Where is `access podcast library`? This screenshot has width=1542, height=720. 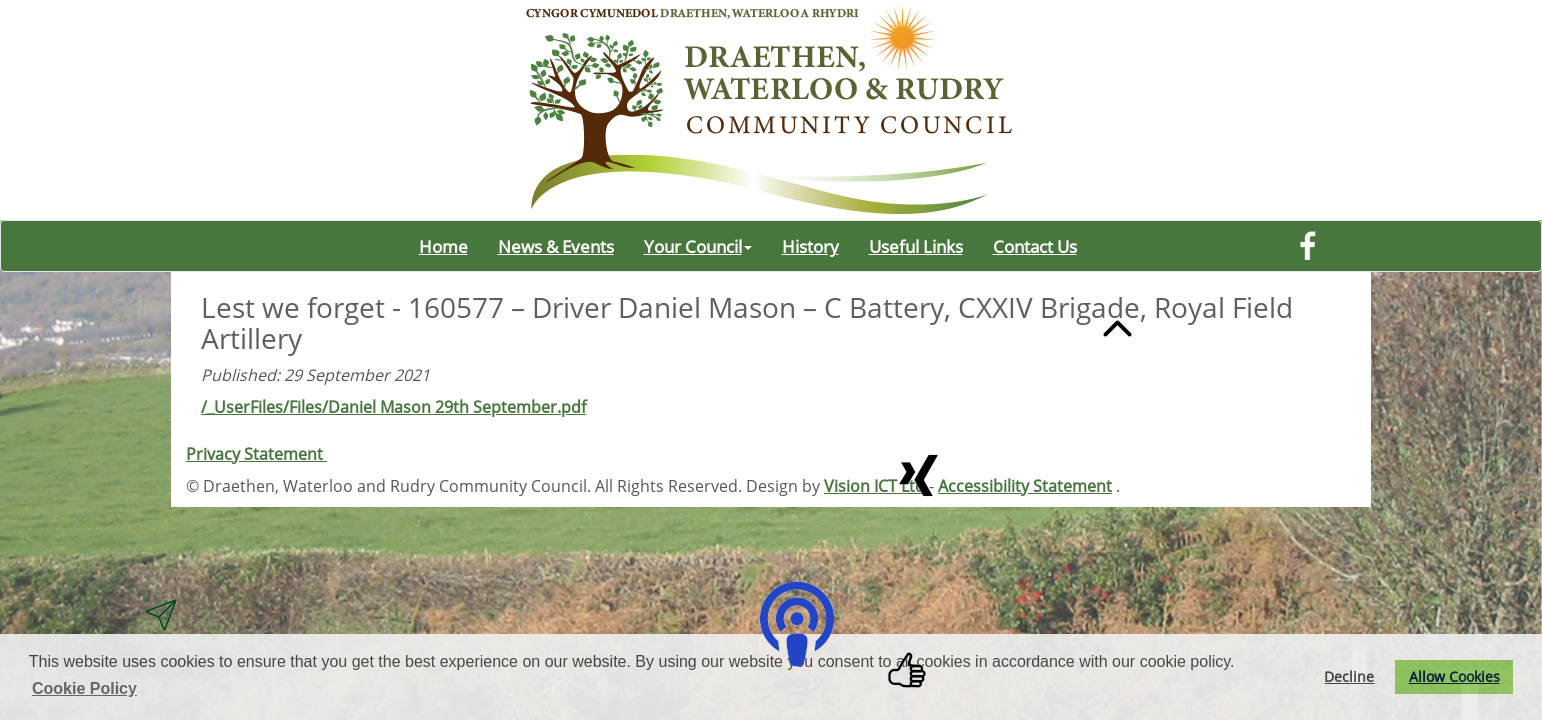
access podcast library is located at coordinates (797, 624).